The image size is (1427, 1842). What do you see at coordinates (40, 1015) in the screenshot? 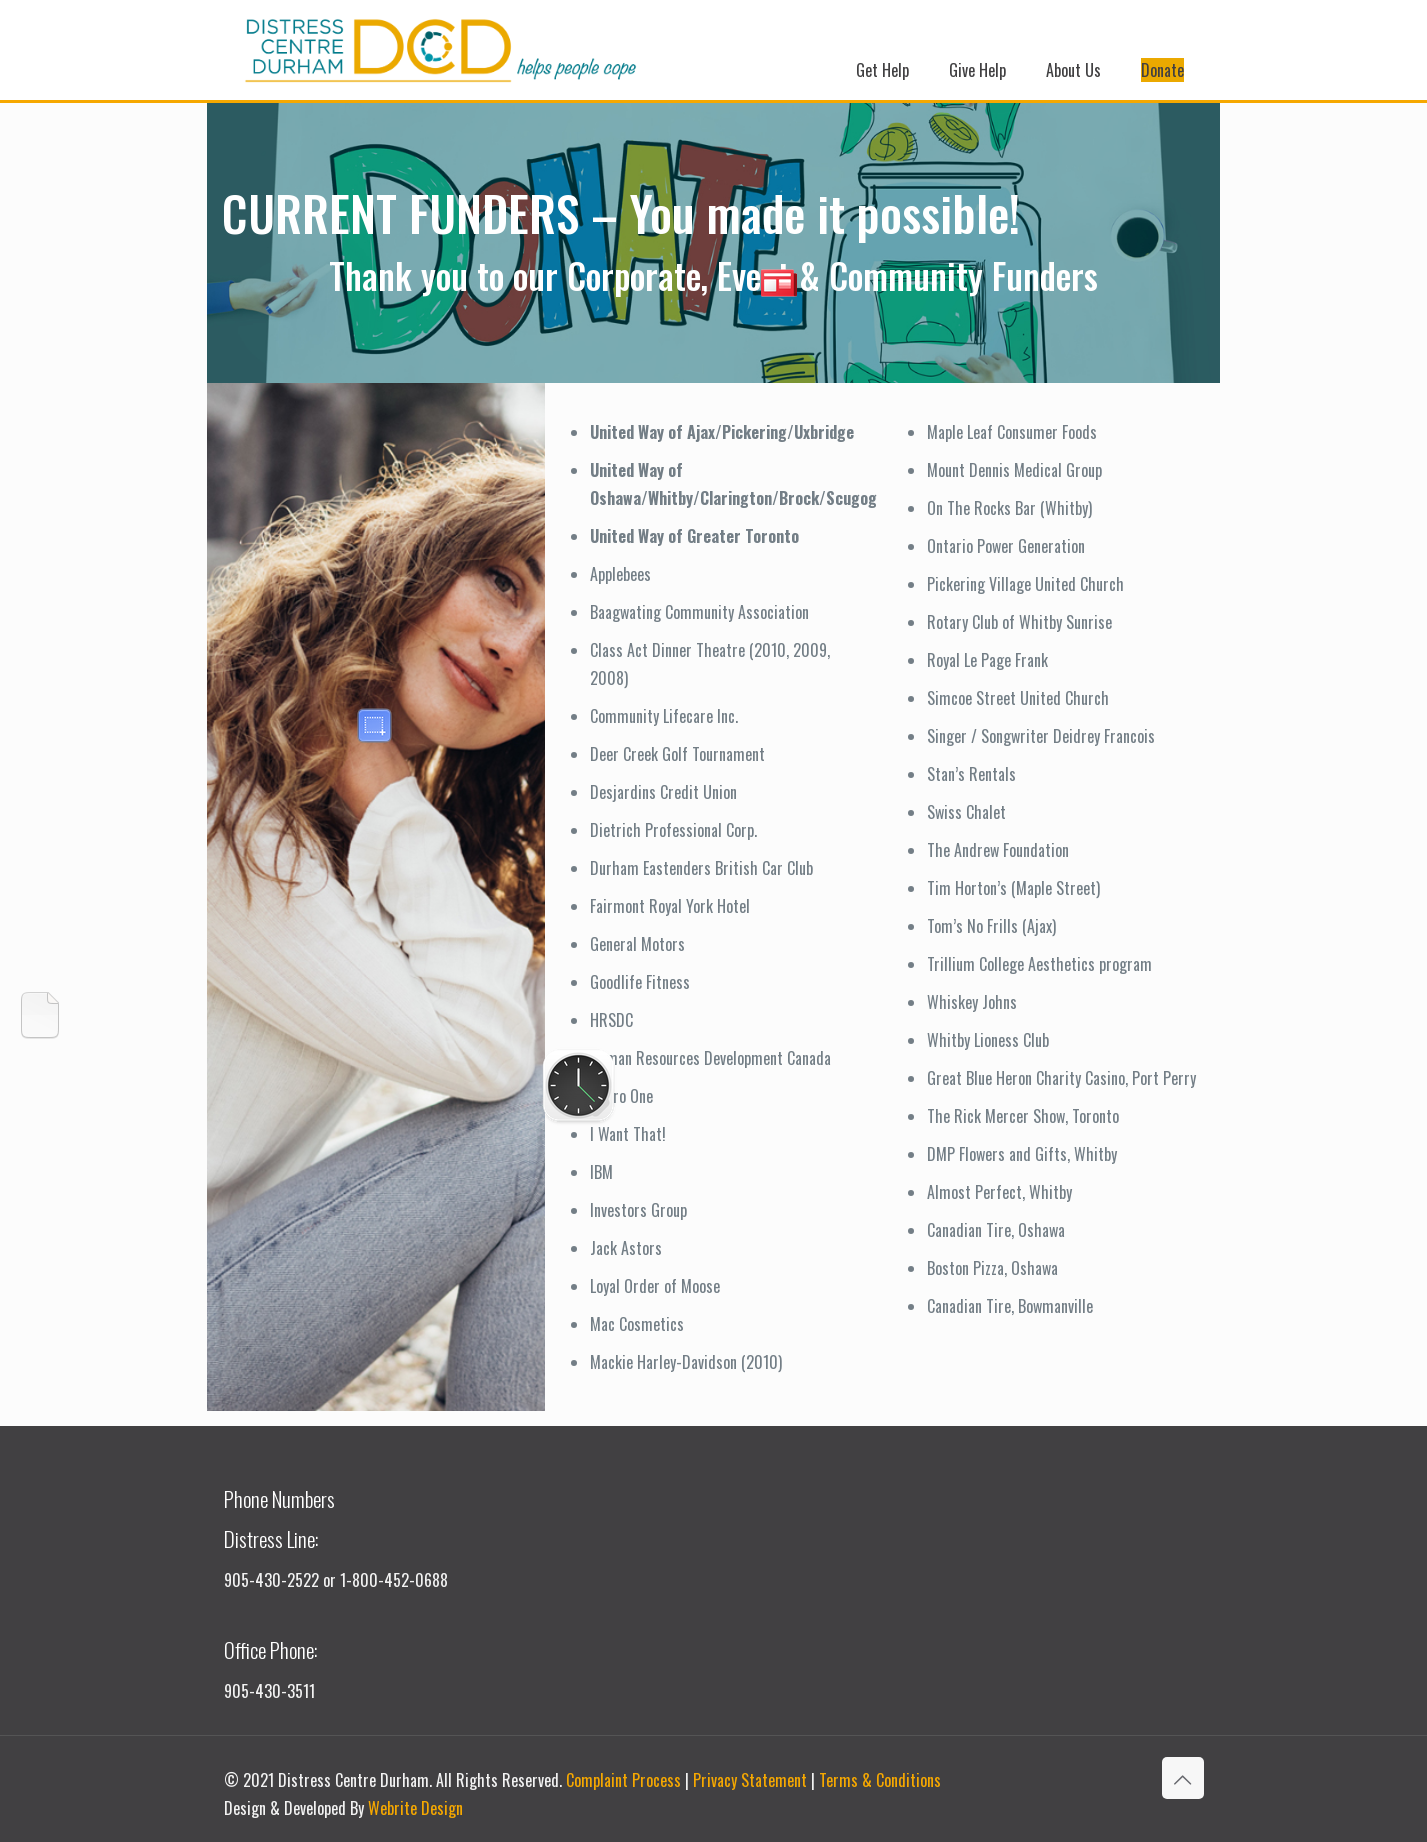
I see `an empty or blank file with no content` at bounding box center [40, 1015].